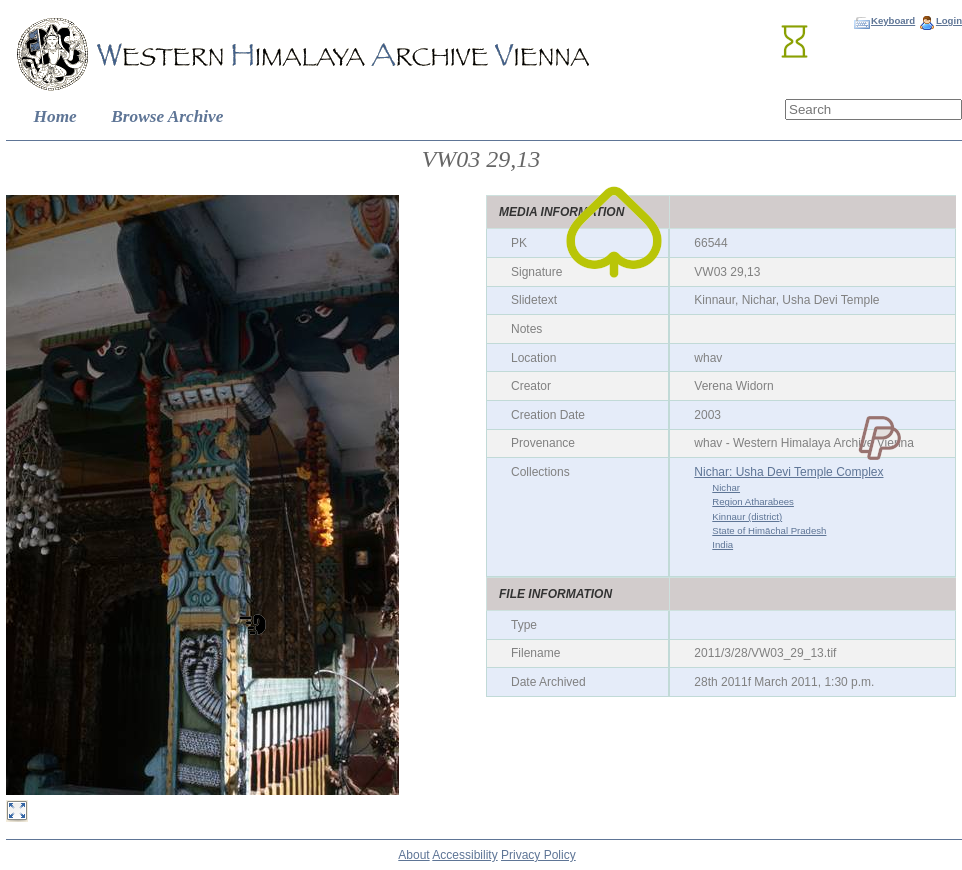 The height and width of the screenshot is (870, 962). Describe the element at coordinates (794, 41) in the screenshot. I see `indicates a process is in progress or loading` at that location.